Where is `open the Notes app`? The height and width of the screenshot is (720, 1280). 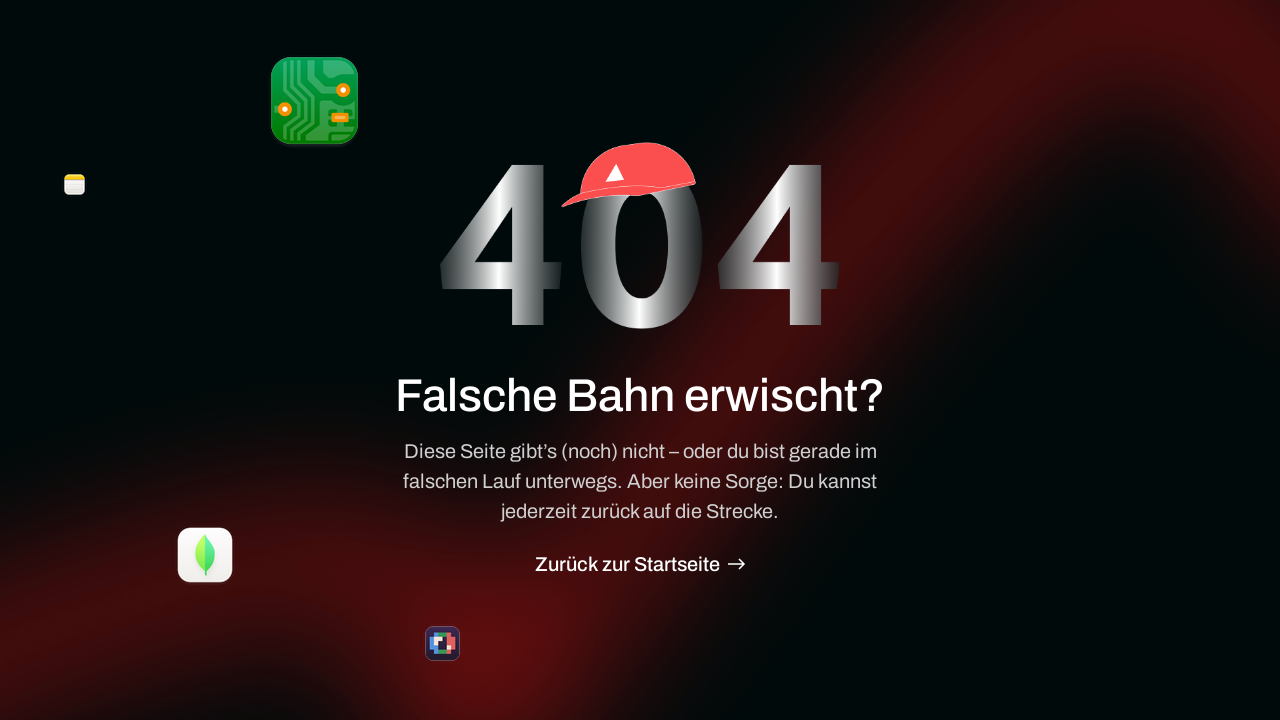
open the Notes app is located at coordinates (74, 184).